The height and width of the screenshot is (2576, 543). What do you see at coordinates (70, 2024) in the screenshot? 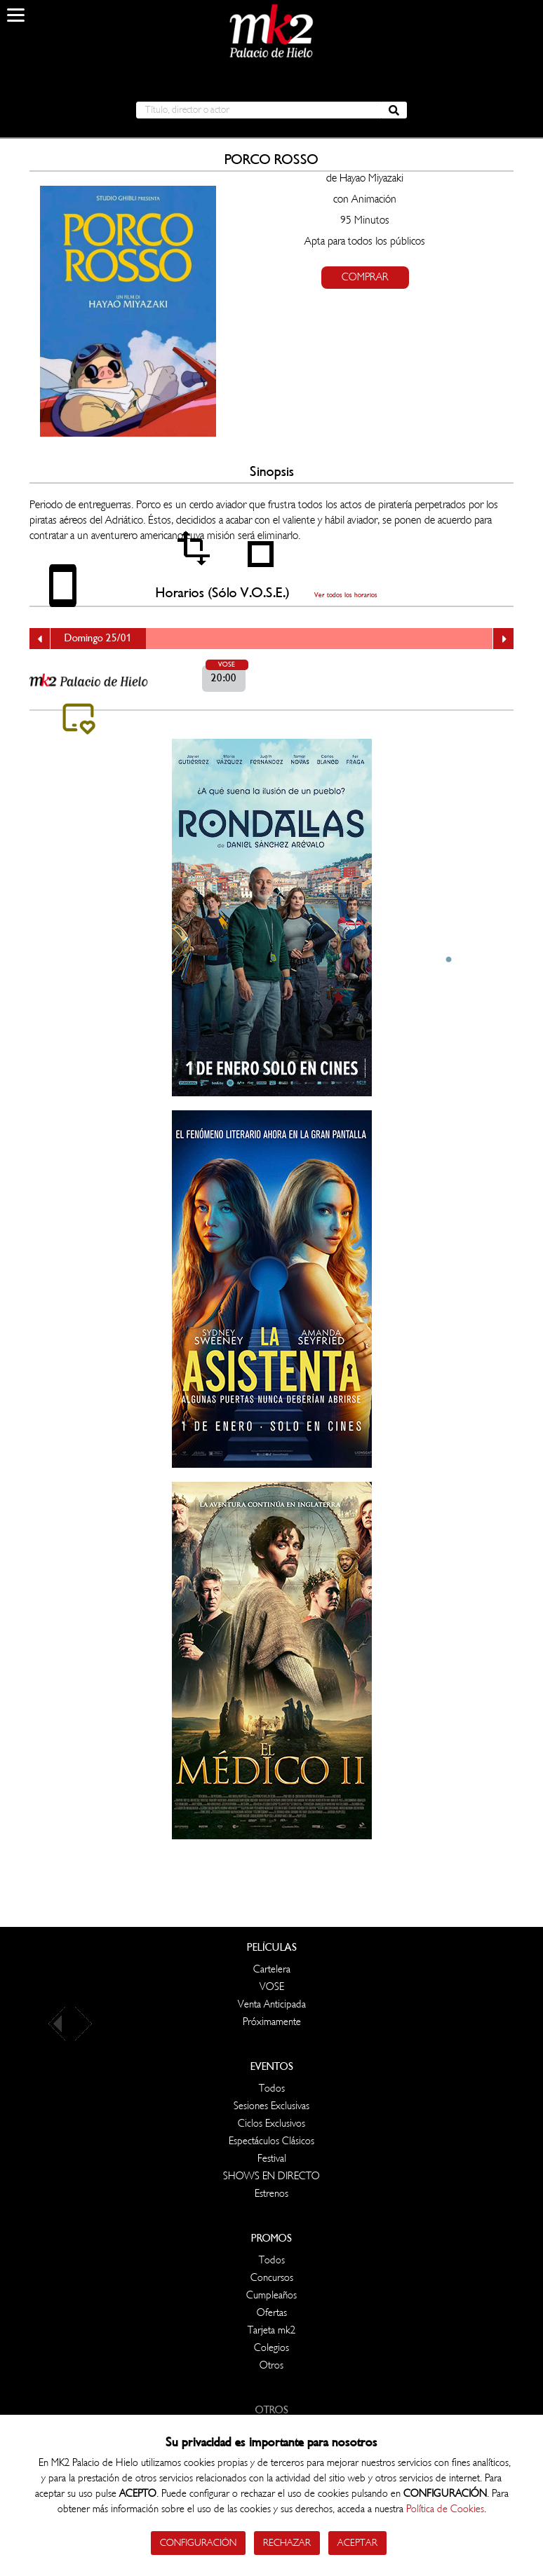
I see `switch to left panel or view` at bounding box center [70, 2024].